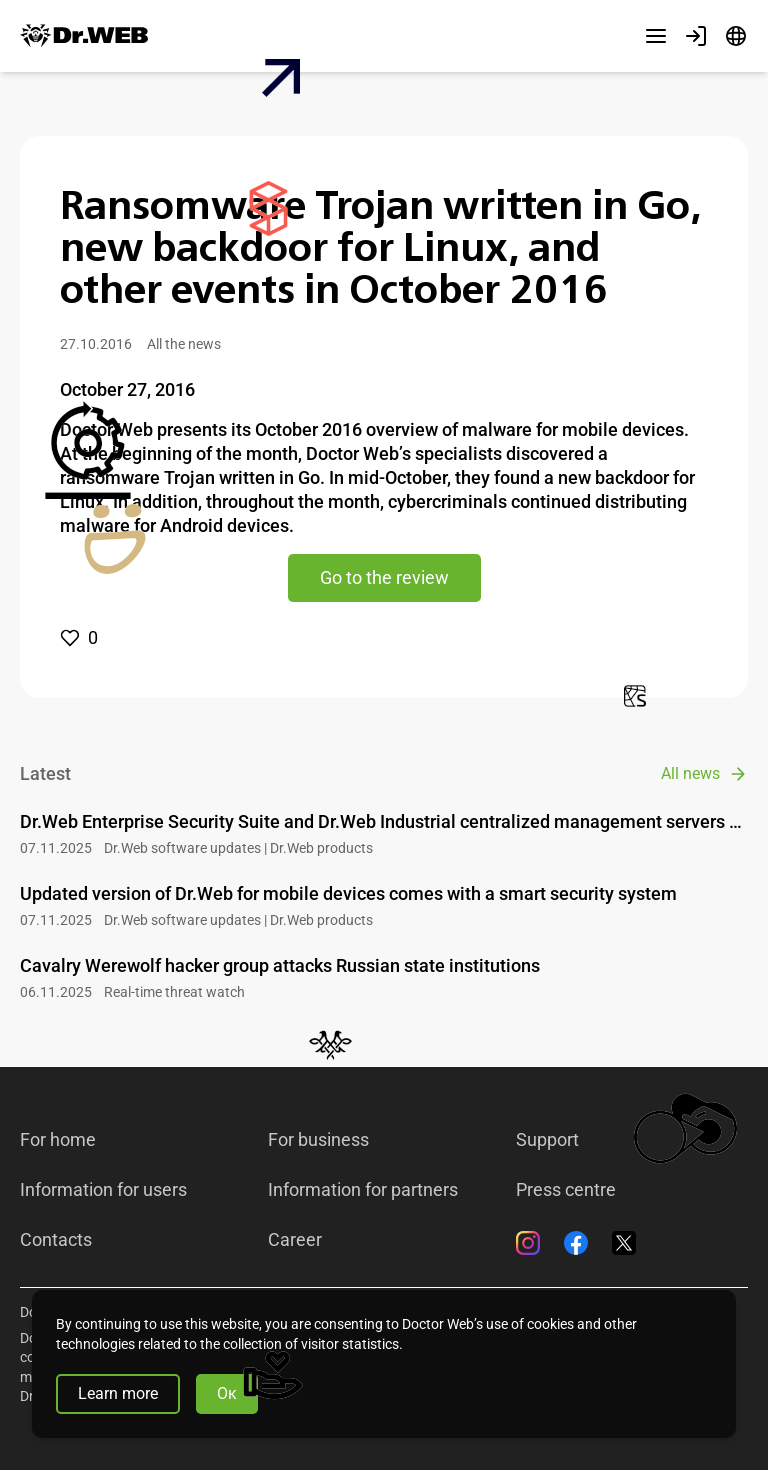  I want to click on open SmugMug photo sharing app, so click(115, 539).